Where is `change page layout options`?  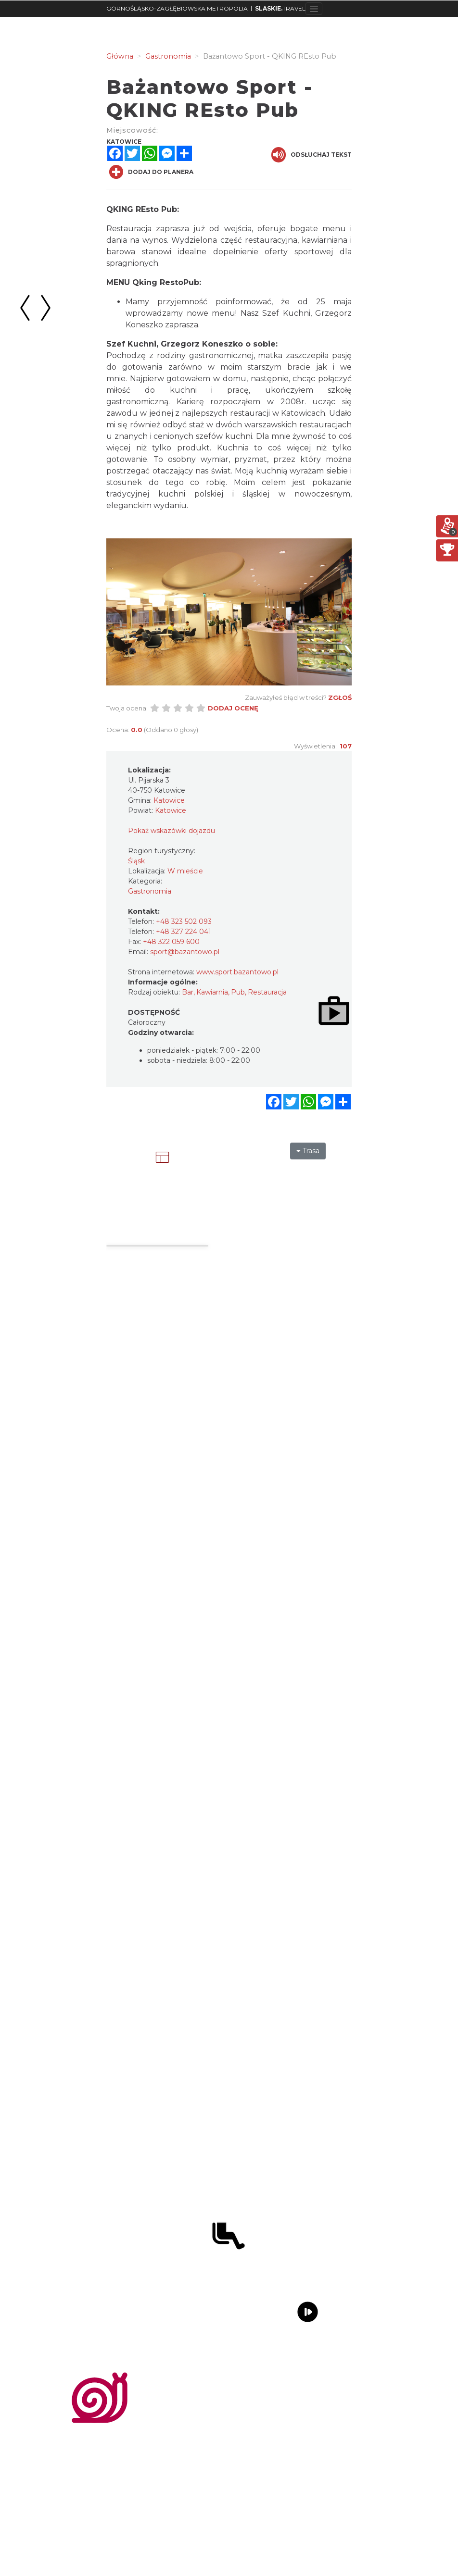
change page layout options is located at coordinates (162, 1157).